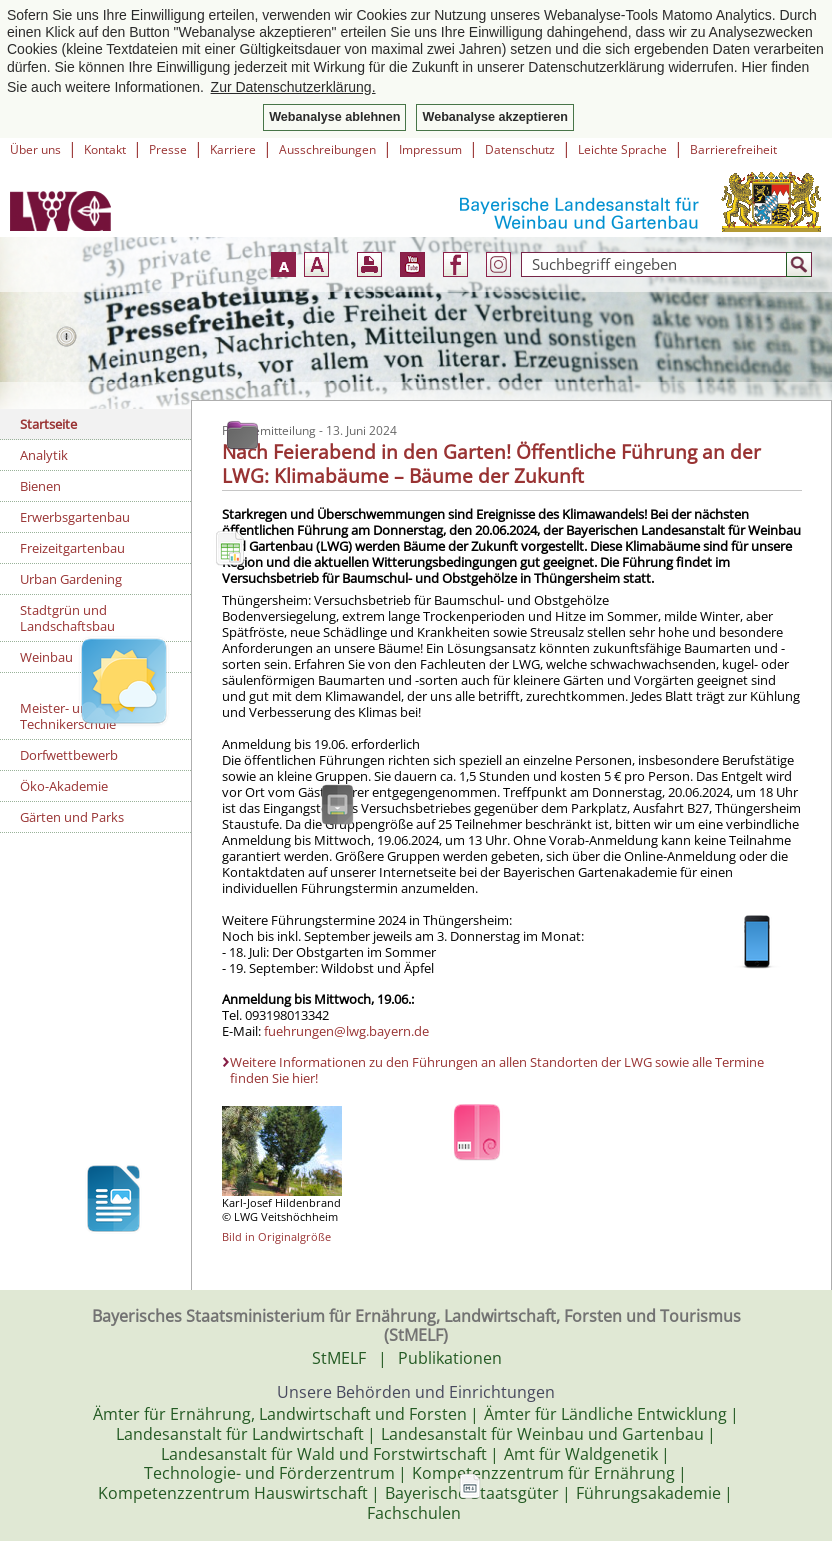 The width and height of the screenshot is (832, 1541). What do you see at coordinates (757, 942) in the screenshot?
I see `indicates a connected iPhone device` at bounding box center [757, 942].